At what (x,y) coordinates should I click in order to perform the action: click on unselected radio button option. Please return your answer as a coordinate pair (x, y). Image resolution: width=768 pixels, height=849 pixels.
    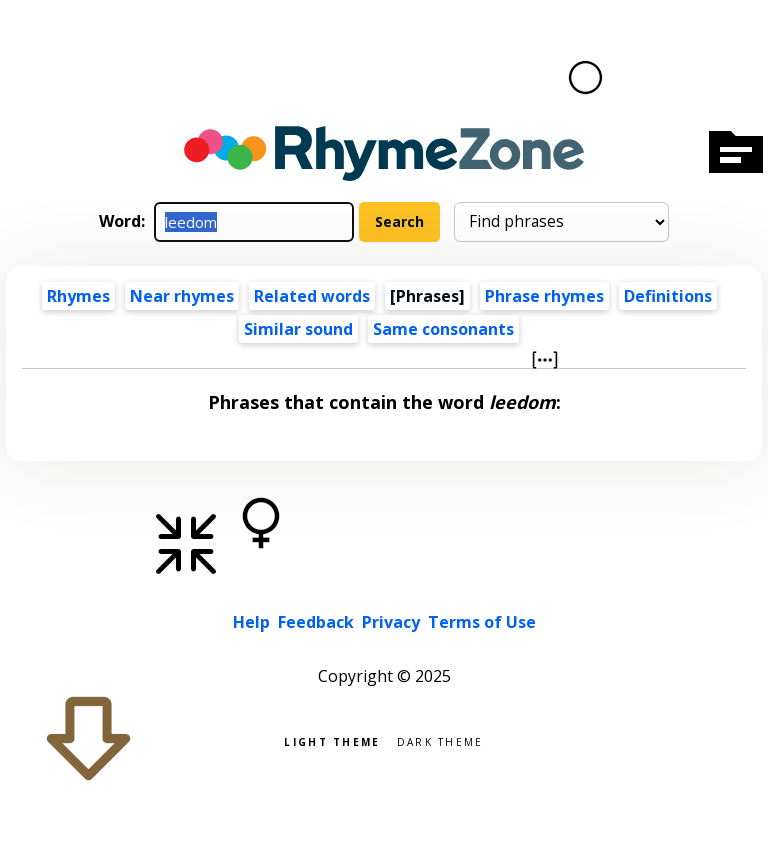
    Looking at the image, I should click on (585, 77).